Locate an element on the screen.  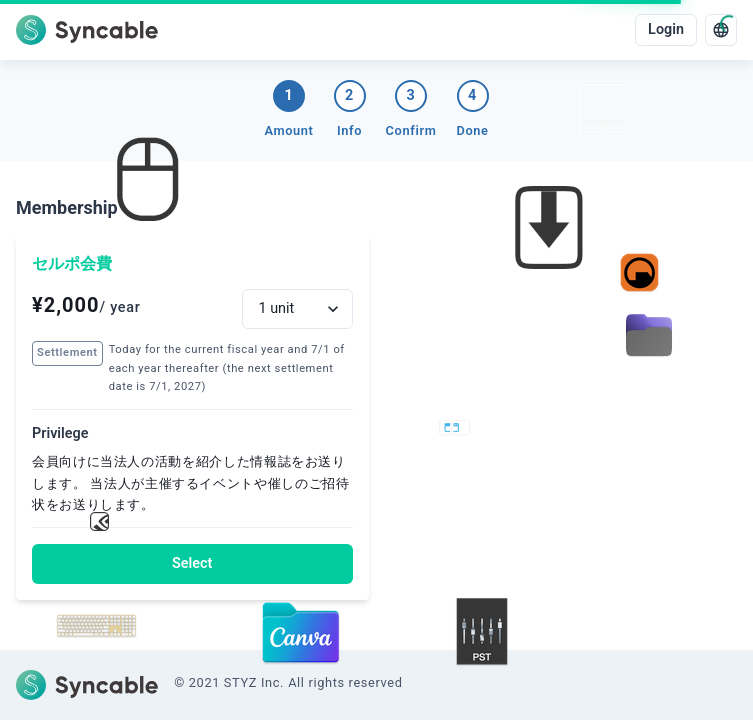
bluetooth keyboard connected (yellow variant) is located at coordinates (96, 625).